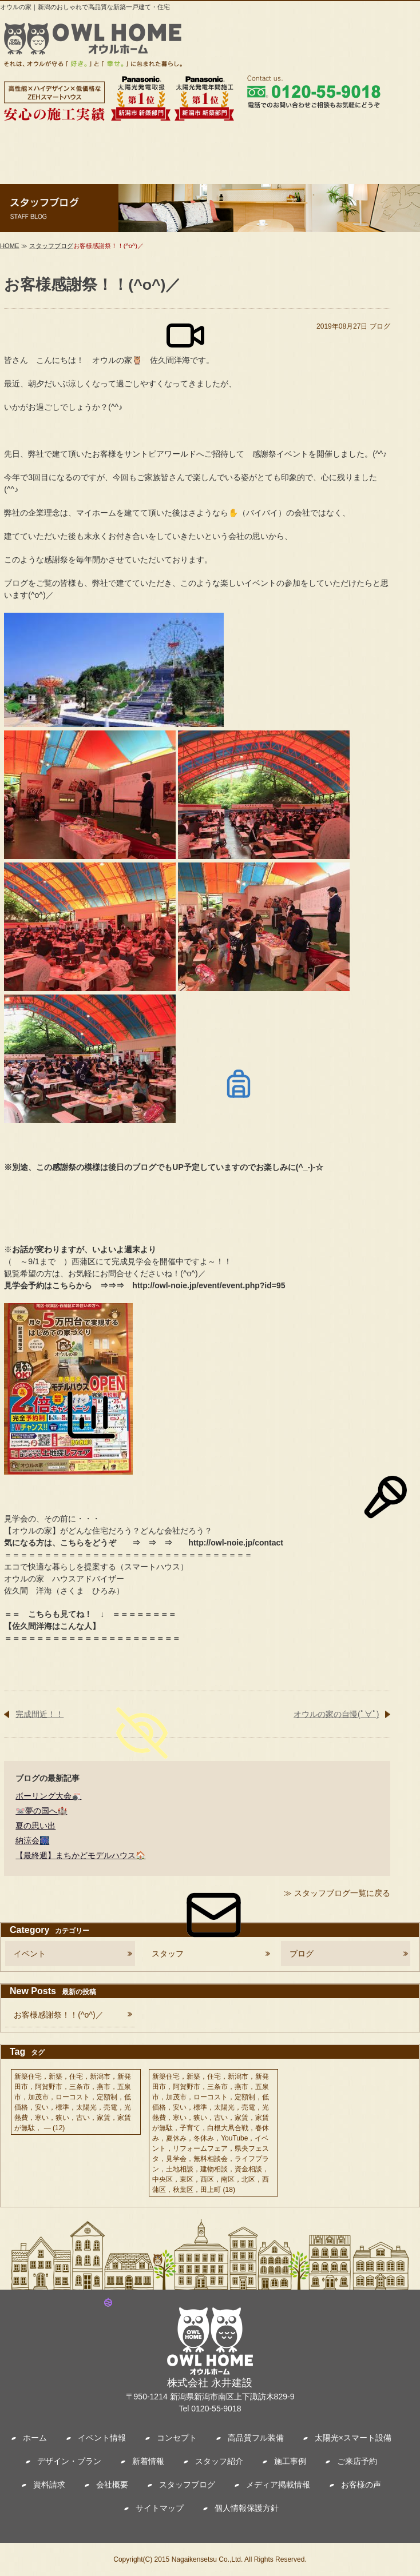  Describe the element at coordinates (108, 2302) in the screenshot. I see `holiday or seasonal decoration indicator` at that location.